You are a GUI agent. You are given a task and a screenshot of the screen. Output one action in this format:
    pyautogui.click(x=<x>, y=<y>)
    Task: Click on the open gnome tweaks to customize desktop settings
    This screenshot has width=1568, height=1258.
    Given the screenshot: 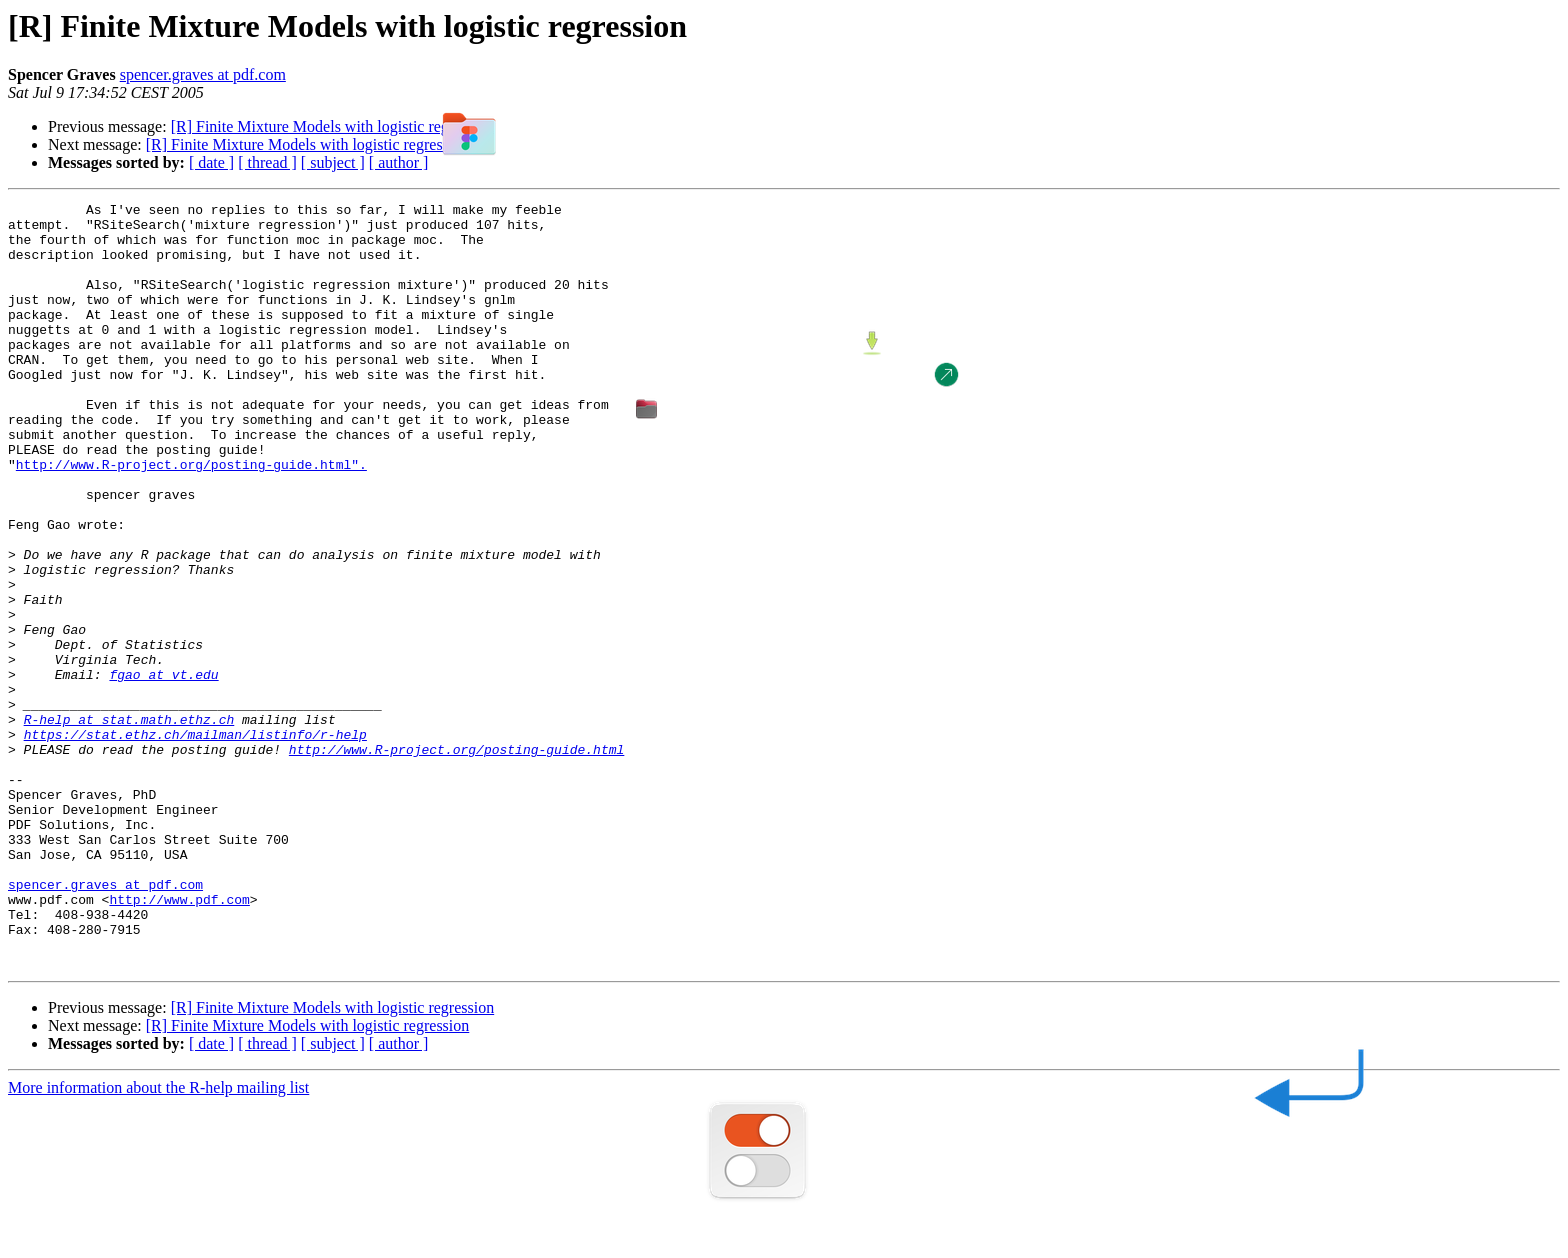 What is the action you would take?
    pyautogui.click(x=757, y=1150)
    